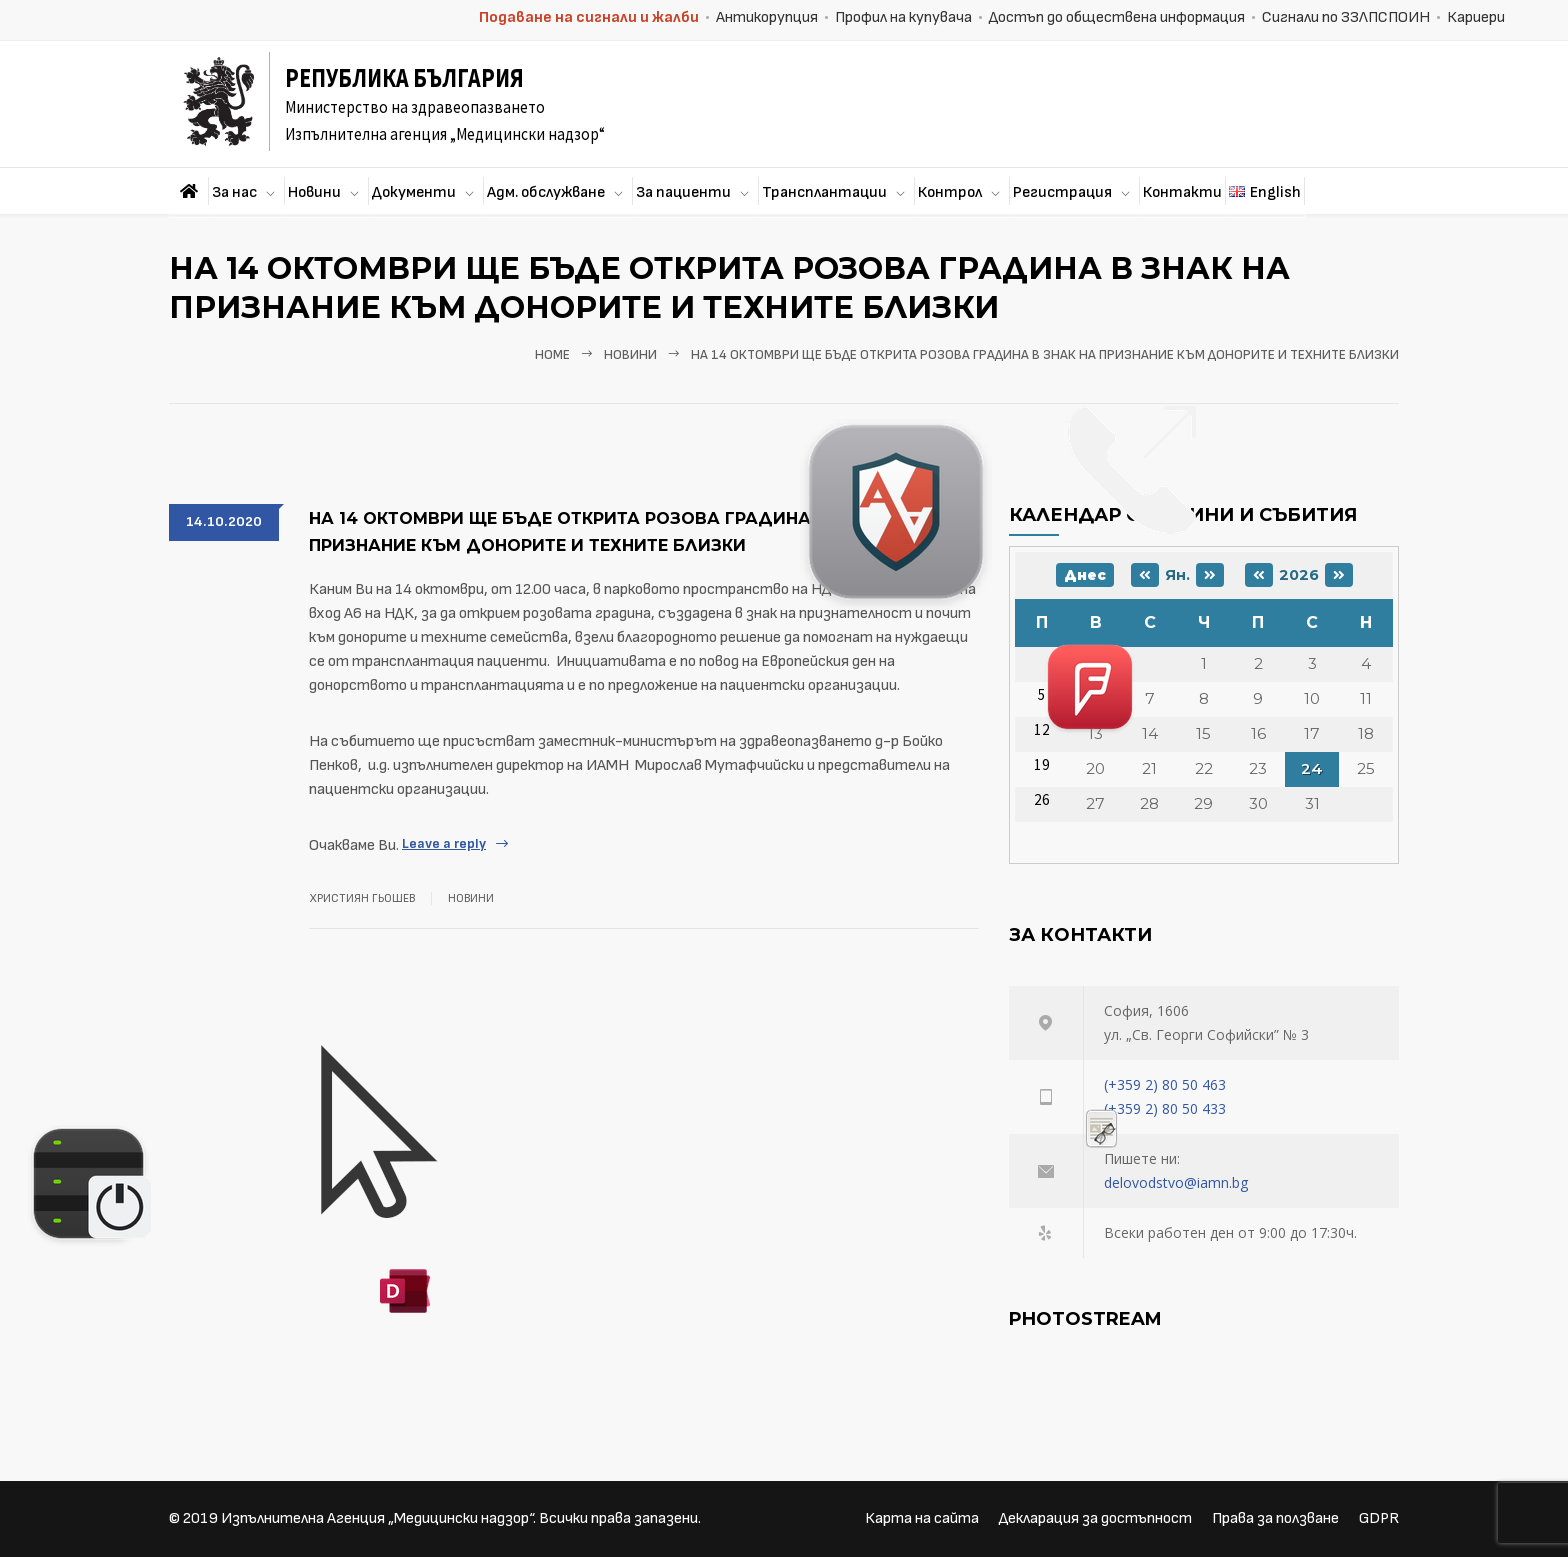 Image resolution: width=1568 pixels, height=1557 pixels. Describe the element at coordinates (405, 1291) in the screenshot. I see `open Microsoft Delve app` at that location.